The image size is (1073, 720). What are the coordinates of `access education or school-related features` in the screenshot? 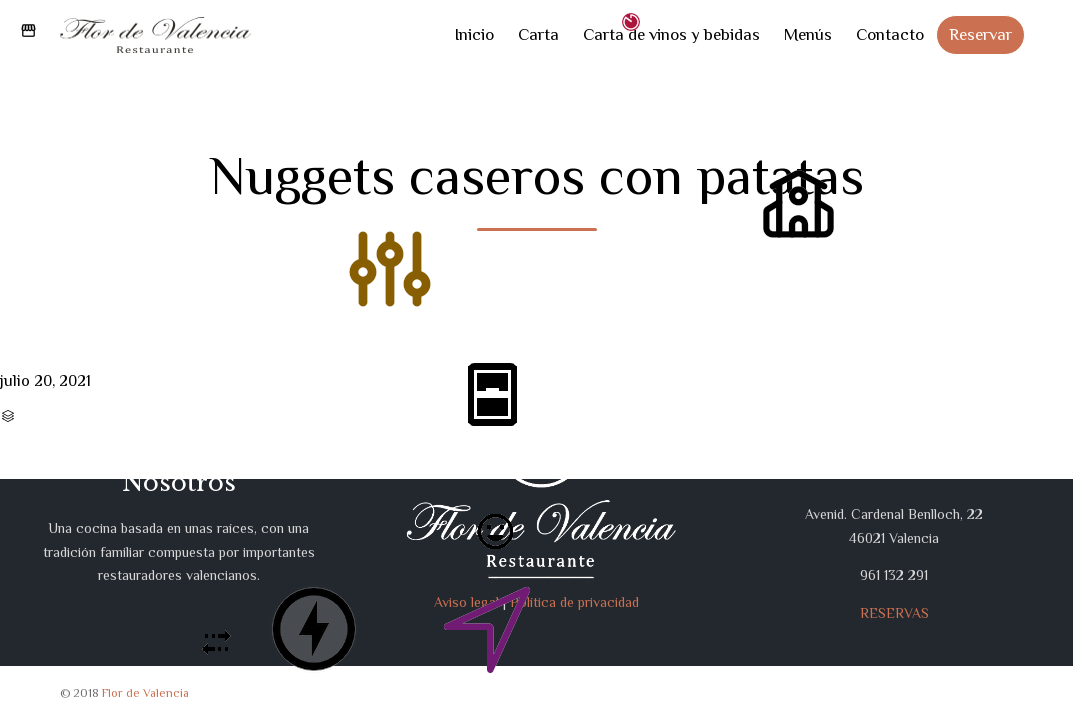 It's located at (798, 205).